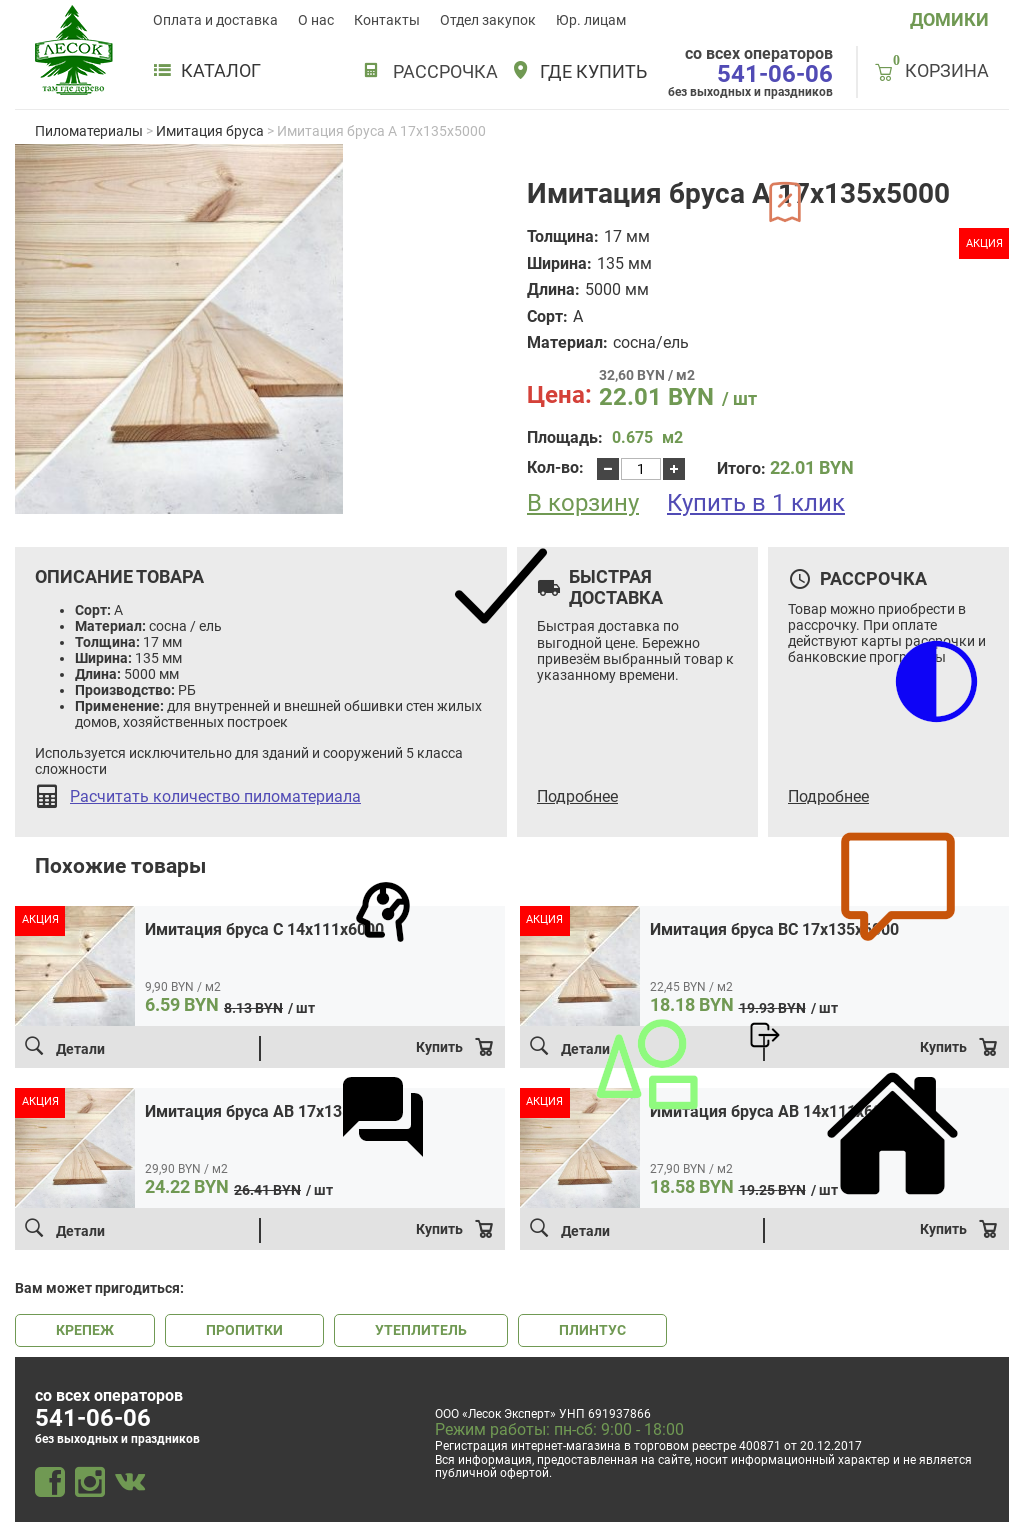 The height and width of the screenshot is (1522, 1024). I want to click on access shape tools or drawing options, so click(649, 1068).